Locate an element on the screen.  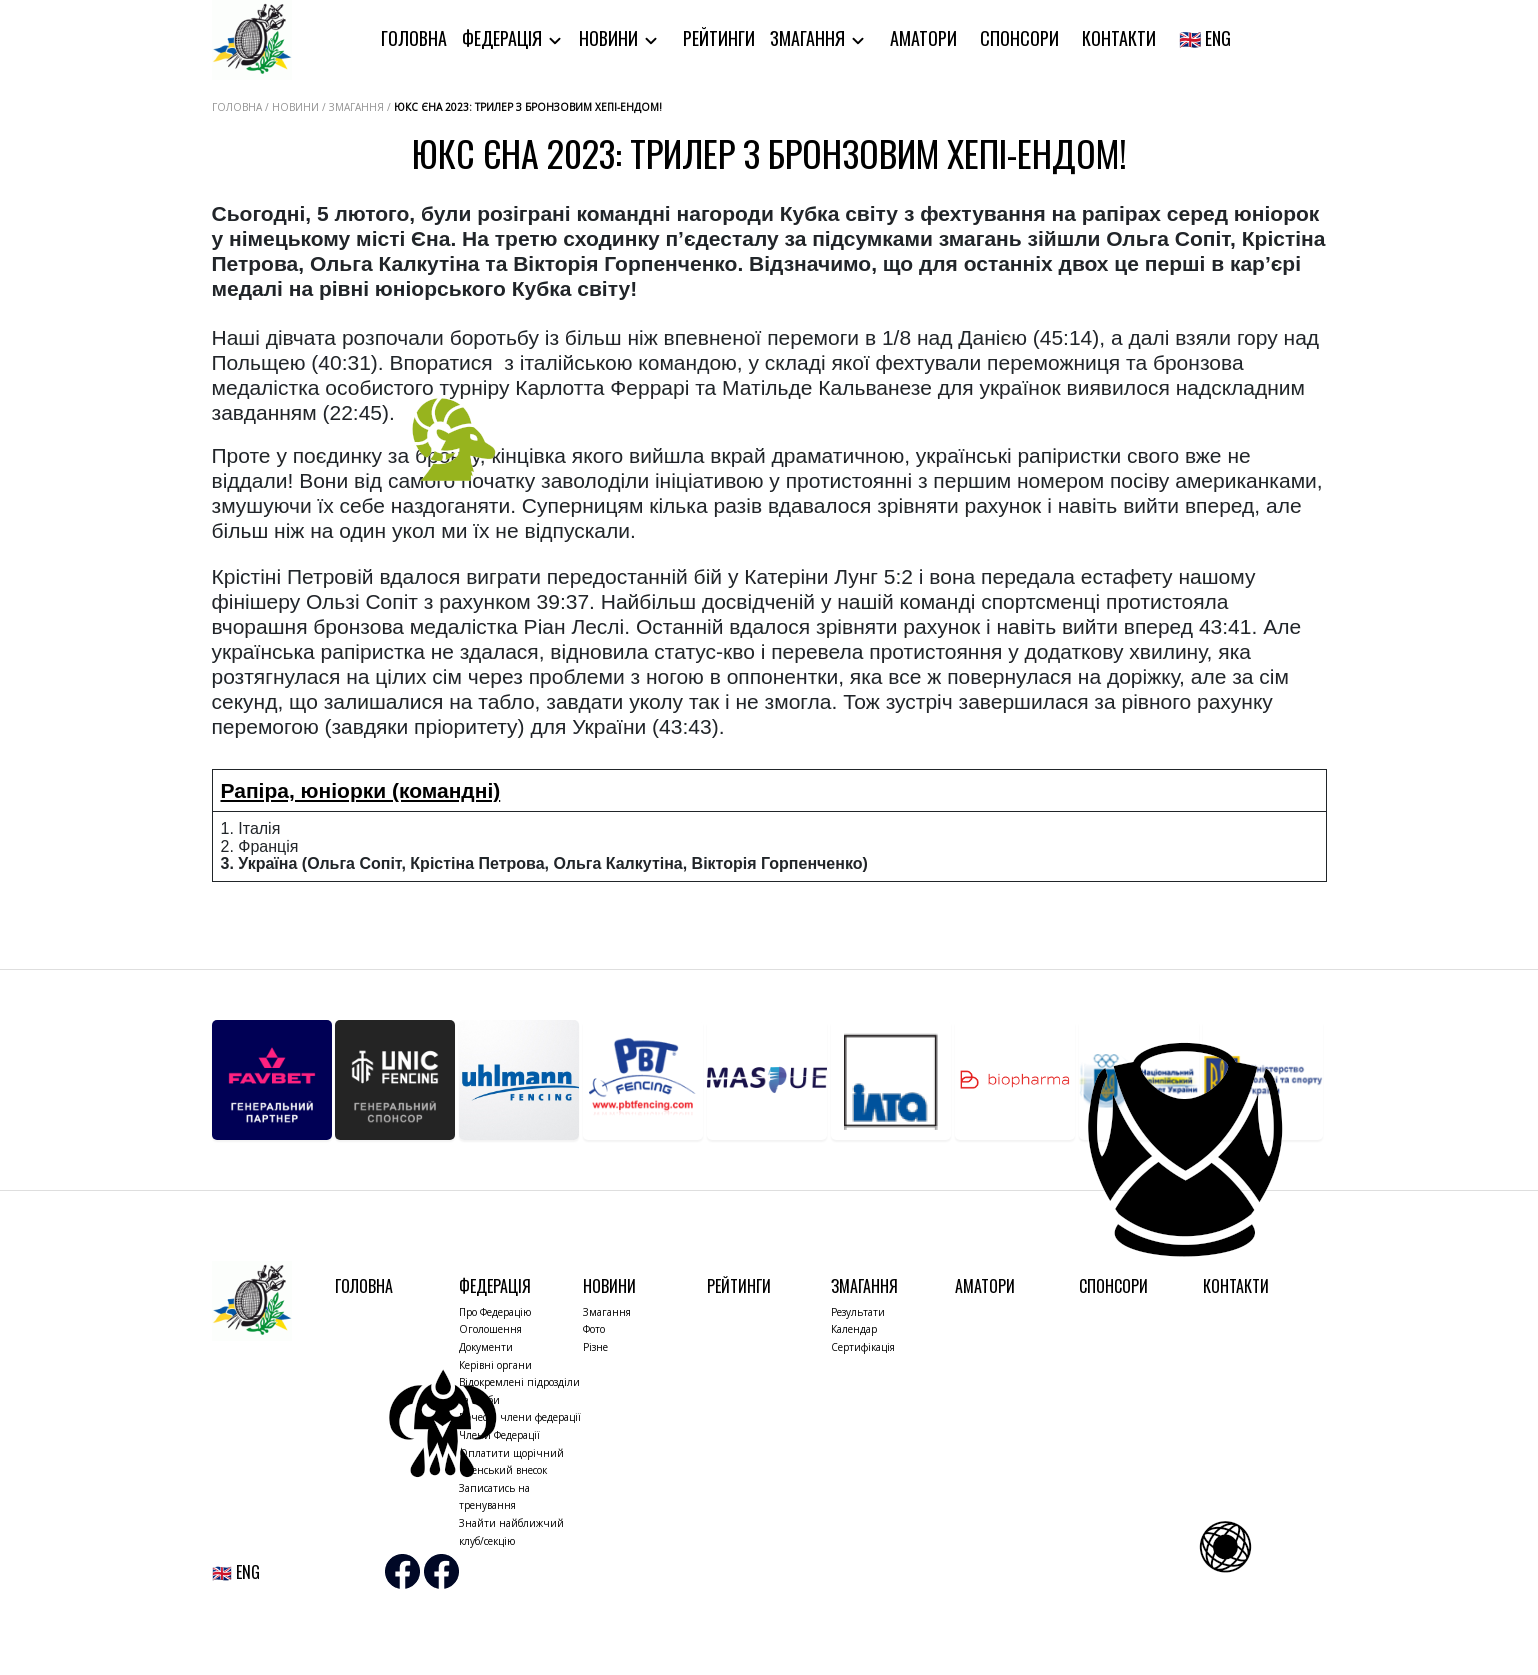
indicates a locked or restricted game item is located at coordinates (1225, 1546).